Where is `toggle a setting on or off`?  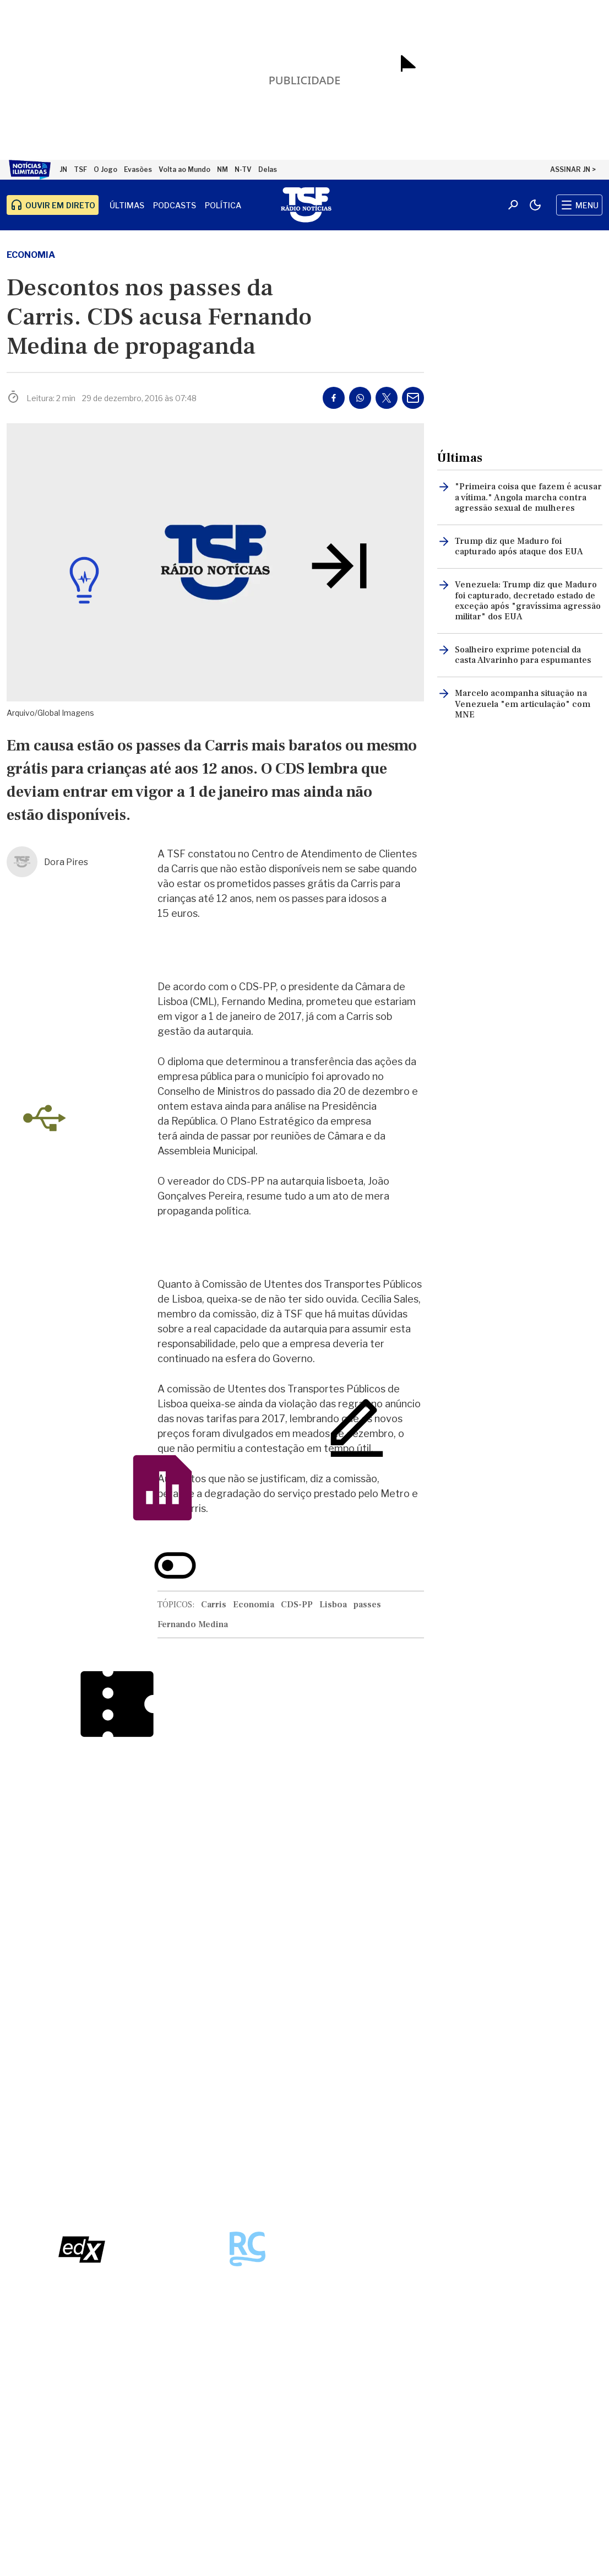
toggle a setting on or off is located at coordinates (175, 1565).